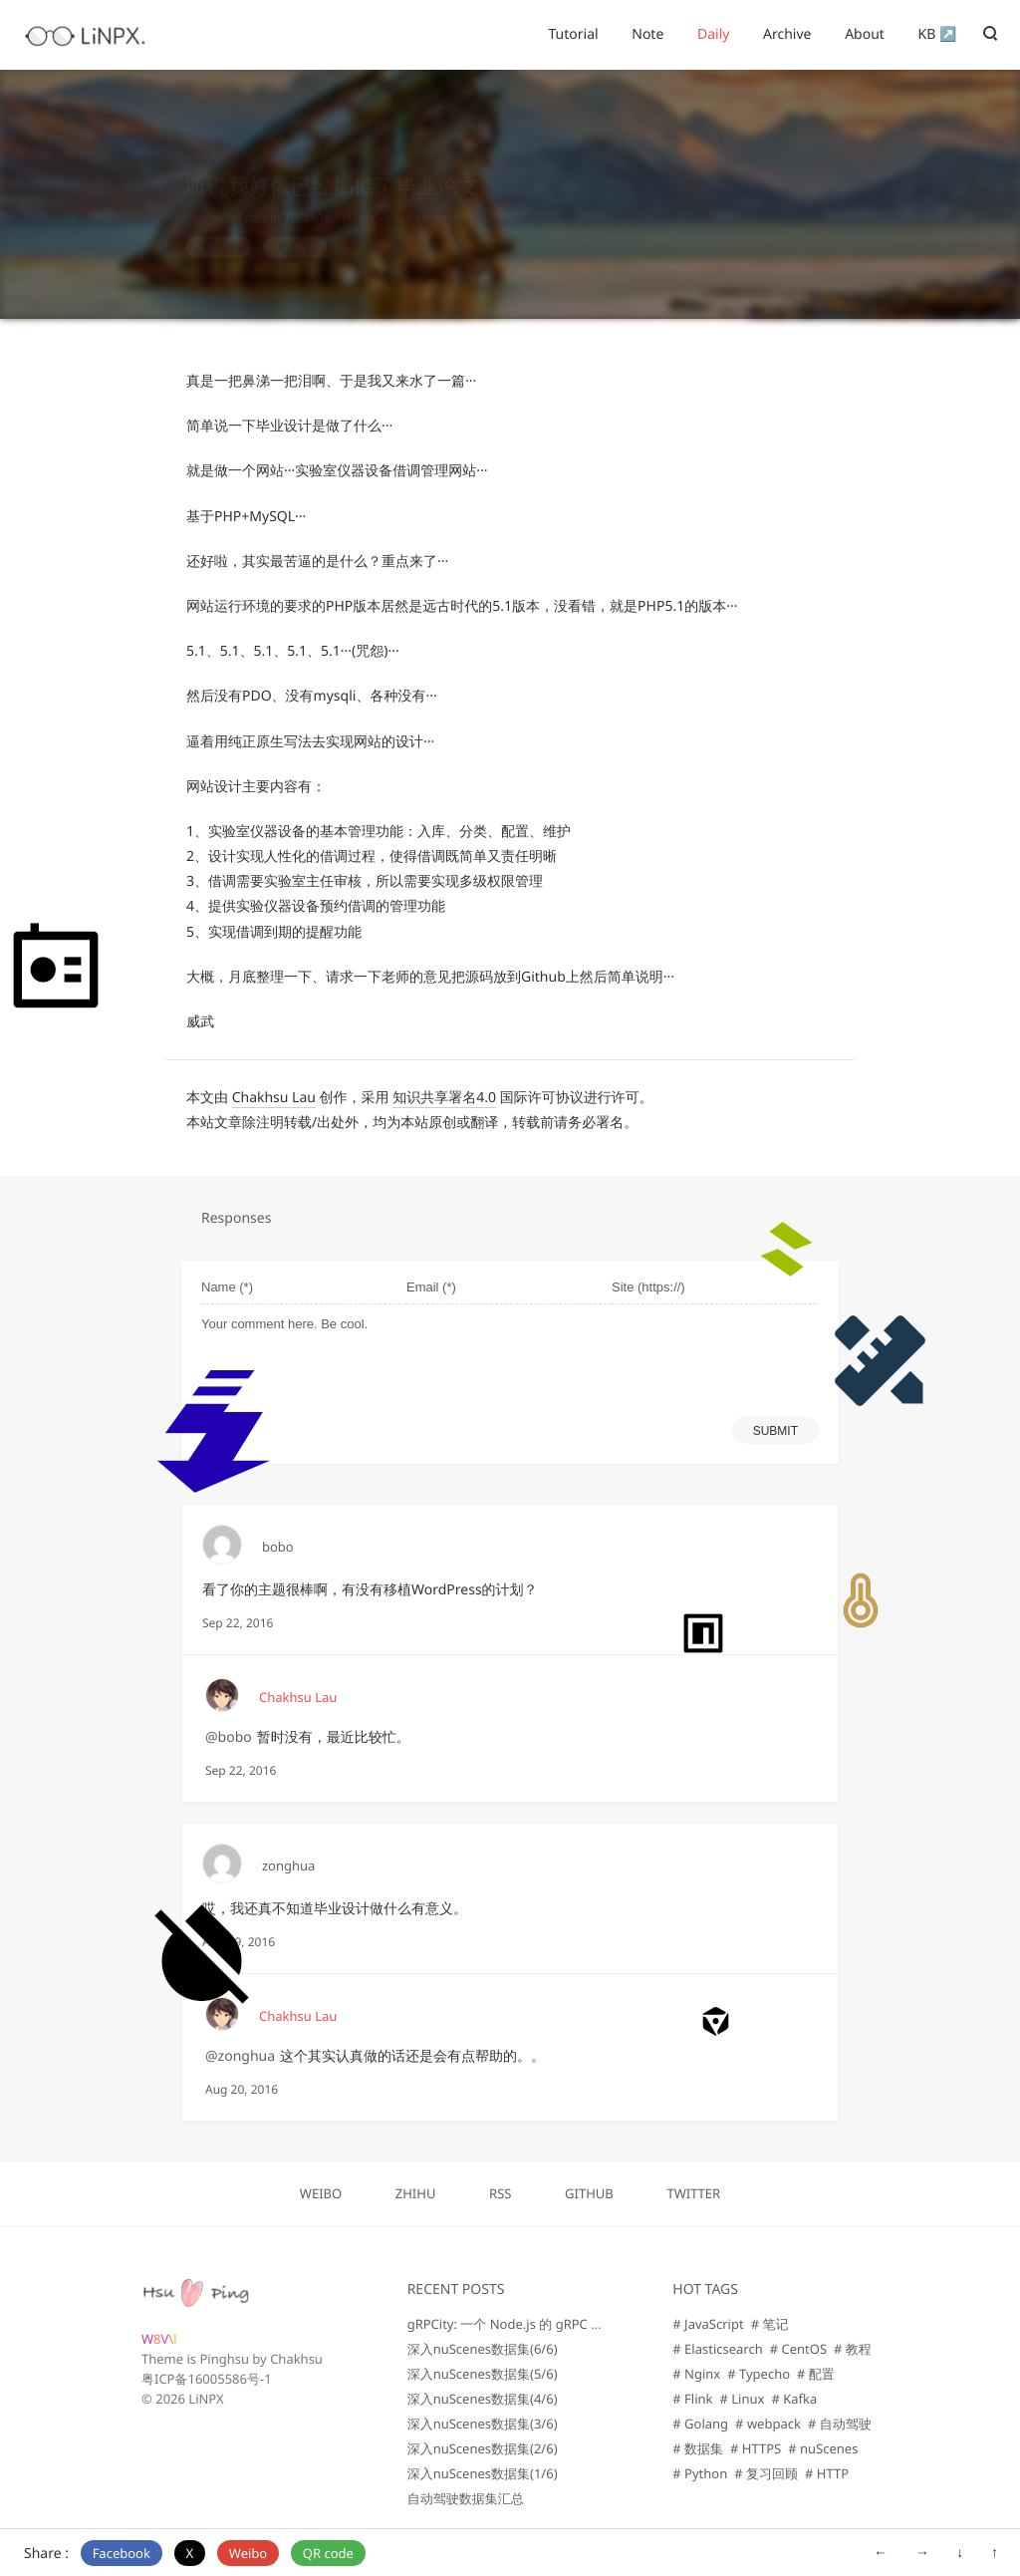  I want to click on npm package registry logo, so click(703, 1633).